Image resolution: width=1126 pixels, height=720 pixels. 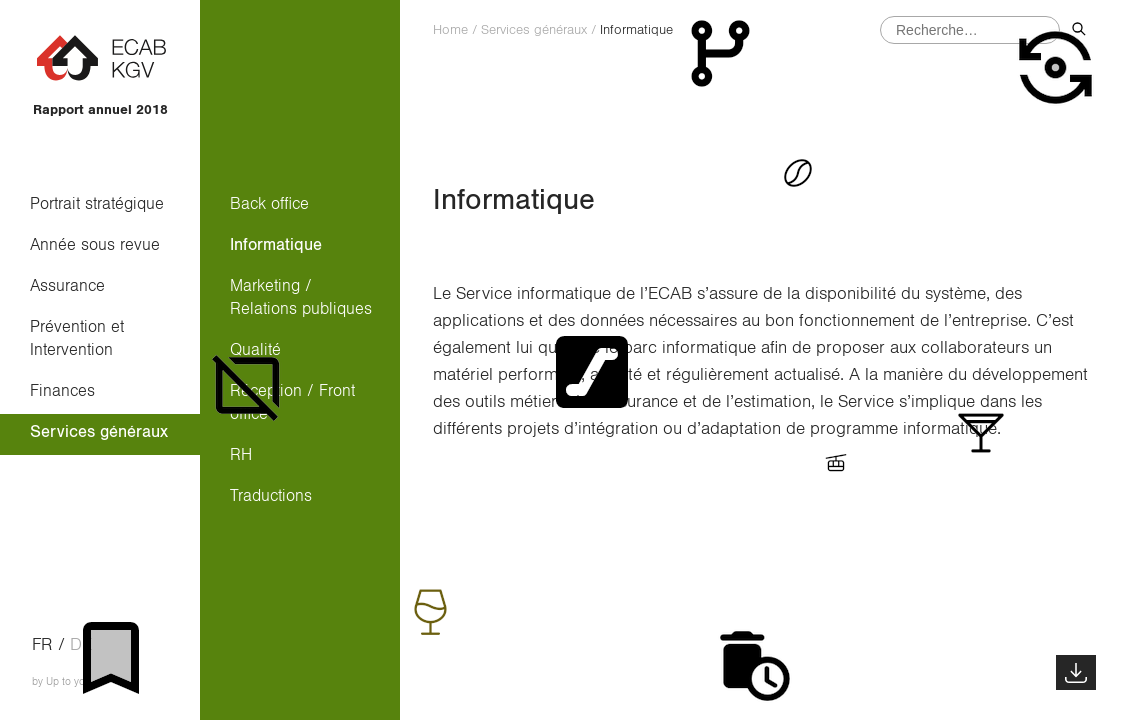 What do you see at coordinates (430, 610) in the screenshot?
I see `browse wine selection or menu` at bounding box center [430, 610].